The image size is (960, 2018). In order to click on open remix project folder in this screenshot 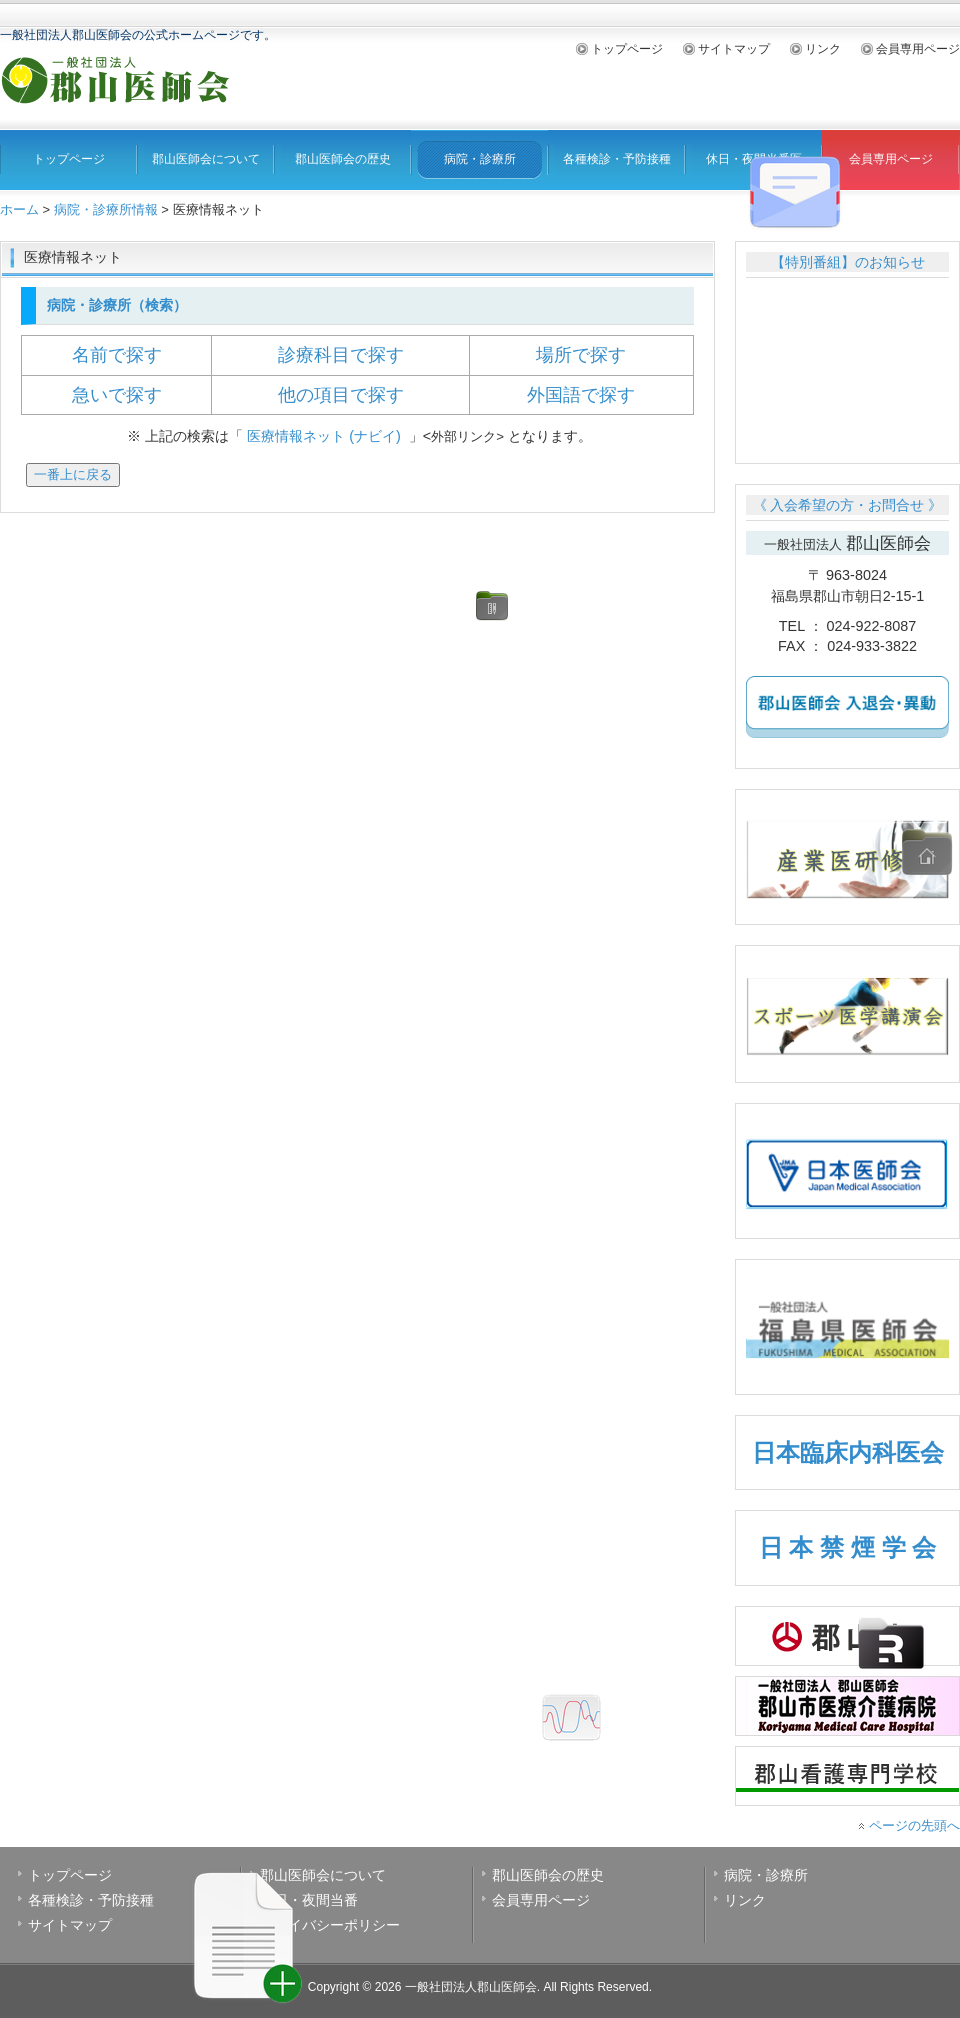, I will do `click(891, 1645)`.